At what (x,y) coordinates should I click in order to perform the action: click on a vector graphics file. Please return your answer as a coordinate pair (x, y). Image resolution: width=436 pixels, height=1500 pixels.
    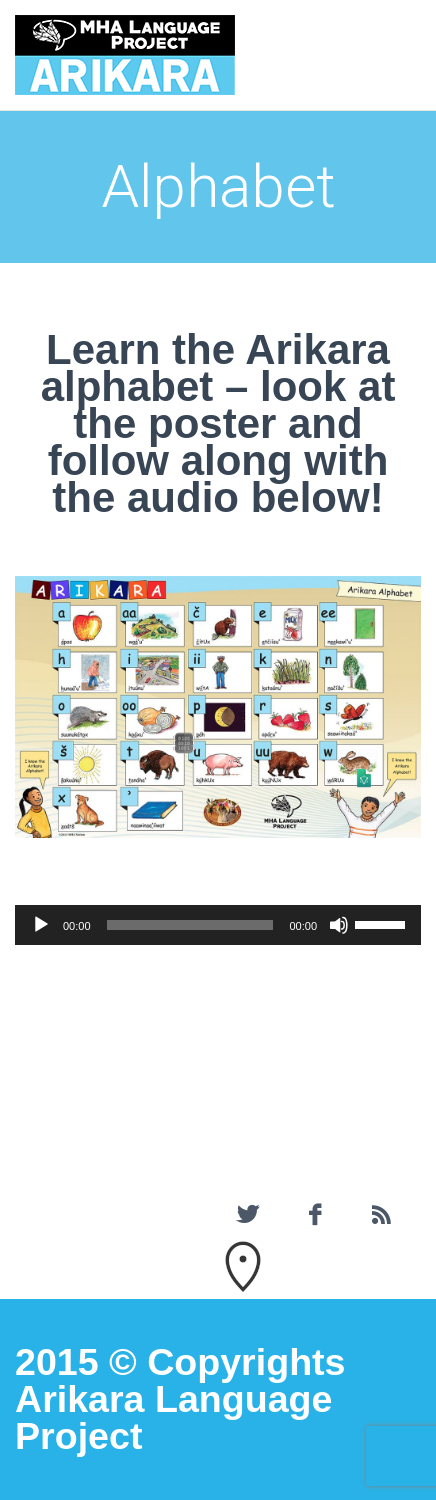
    Looking at the image, I should click on (364, 778).